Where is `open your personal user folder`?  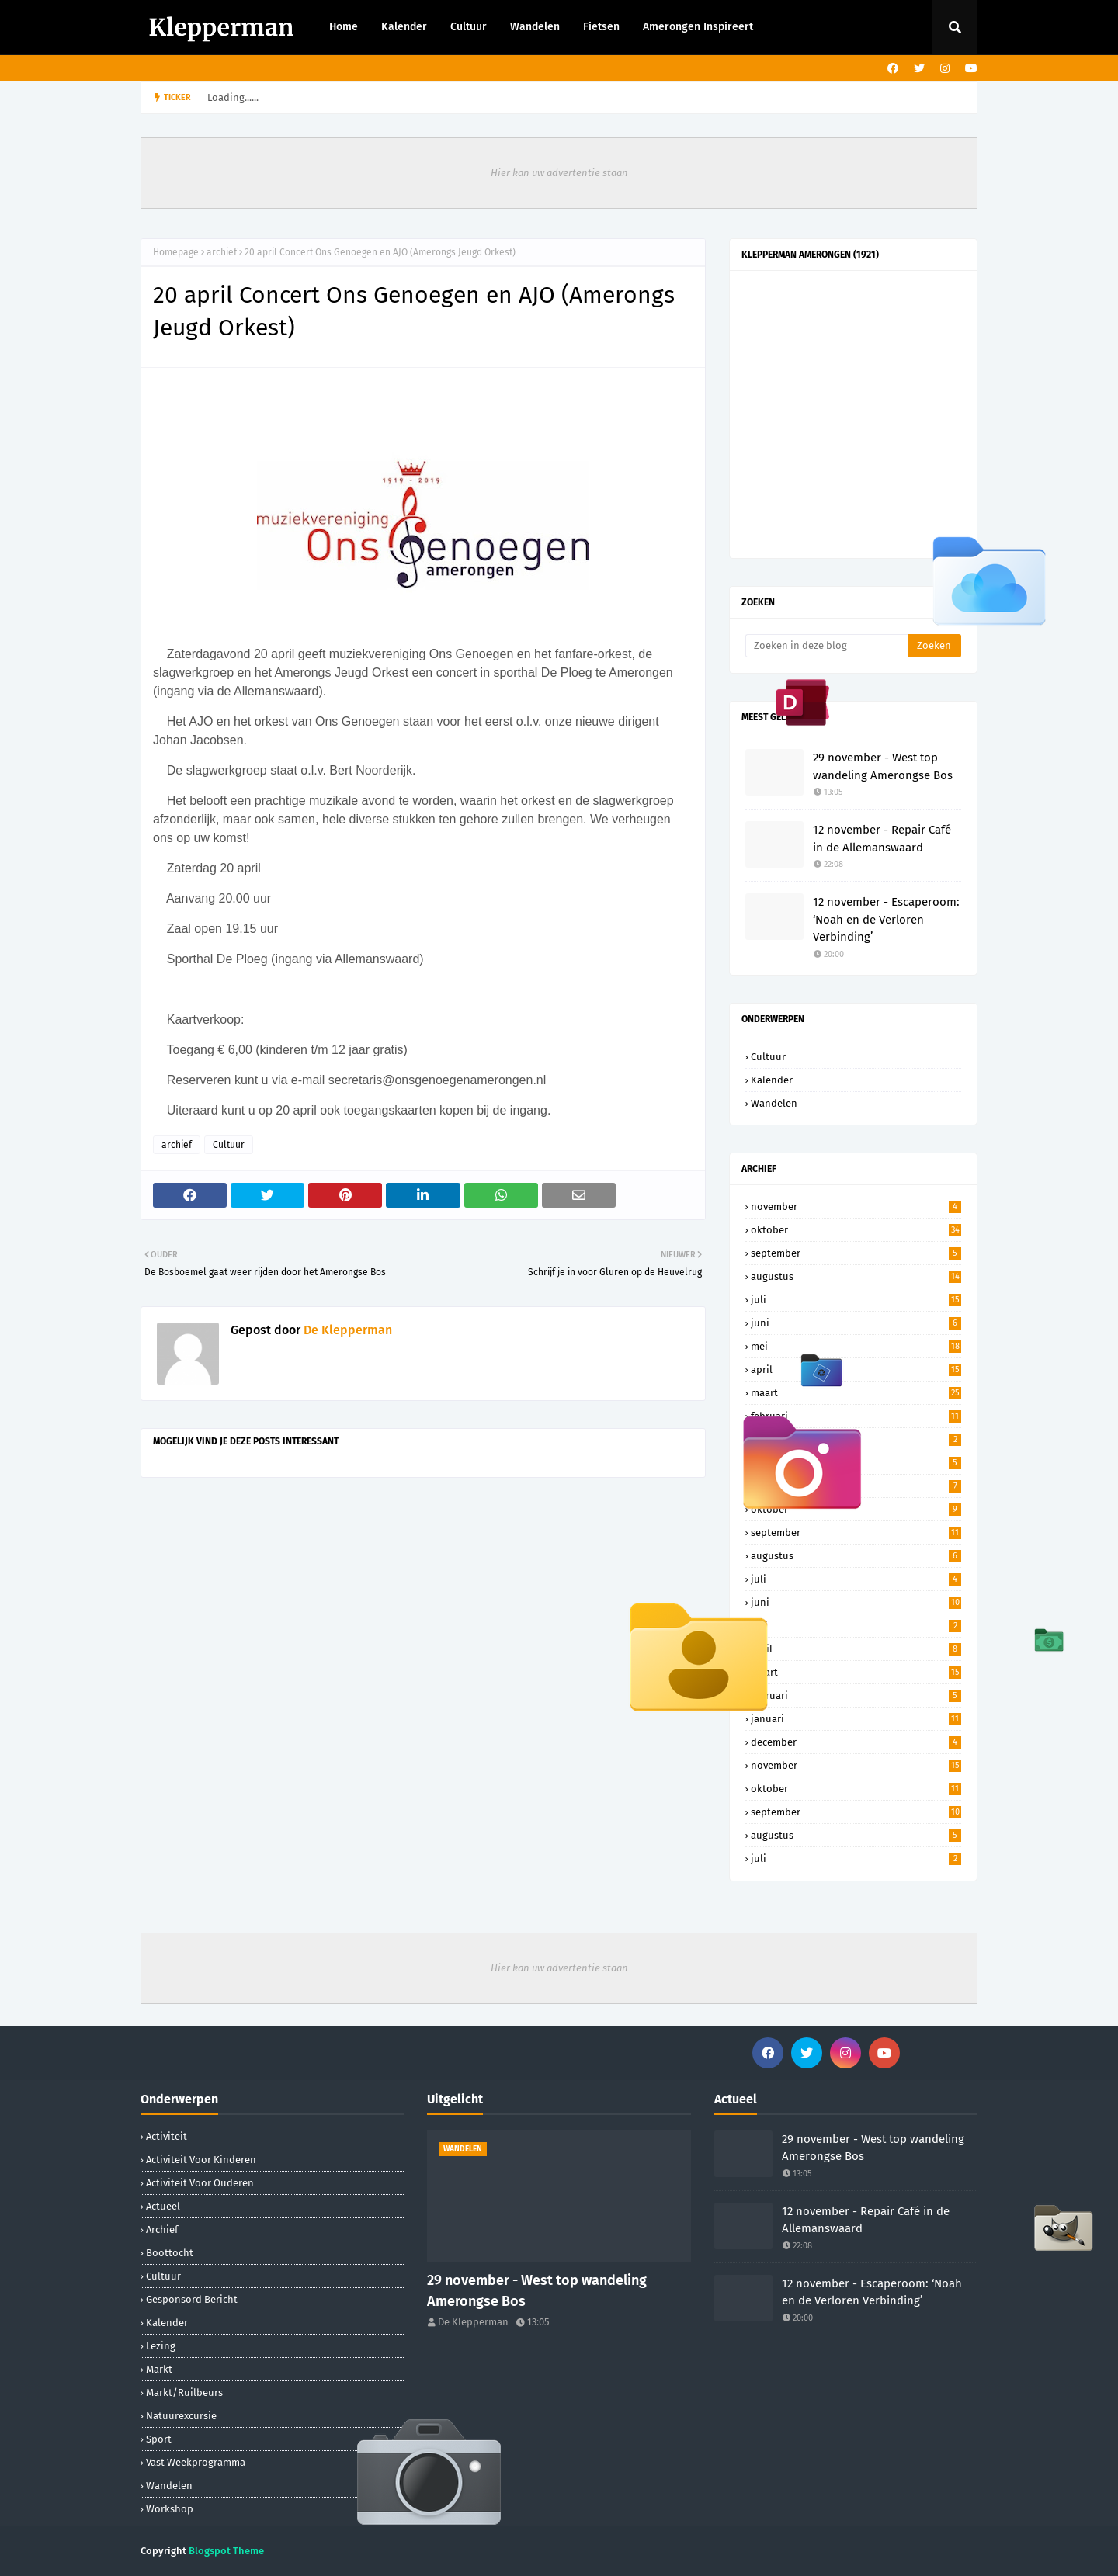 open your personal user folder is located at coordinates (699, 1661).